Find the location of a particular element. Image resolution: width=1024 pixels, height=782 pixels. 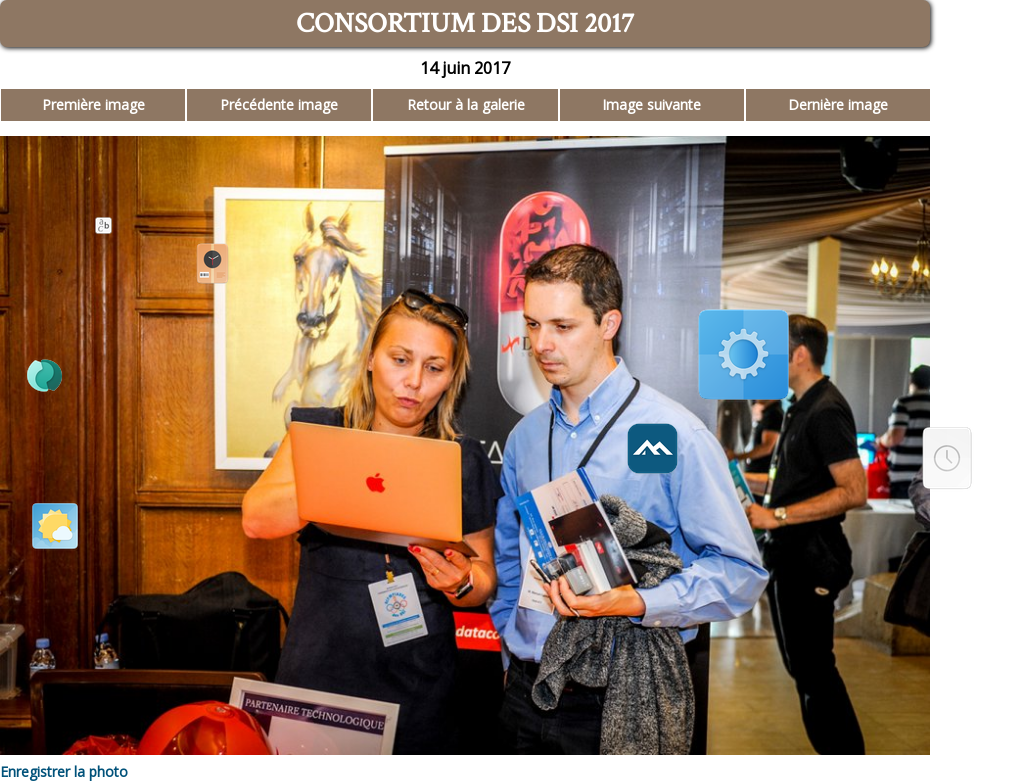

access font and typography settings is located at coordinates (103, 225).